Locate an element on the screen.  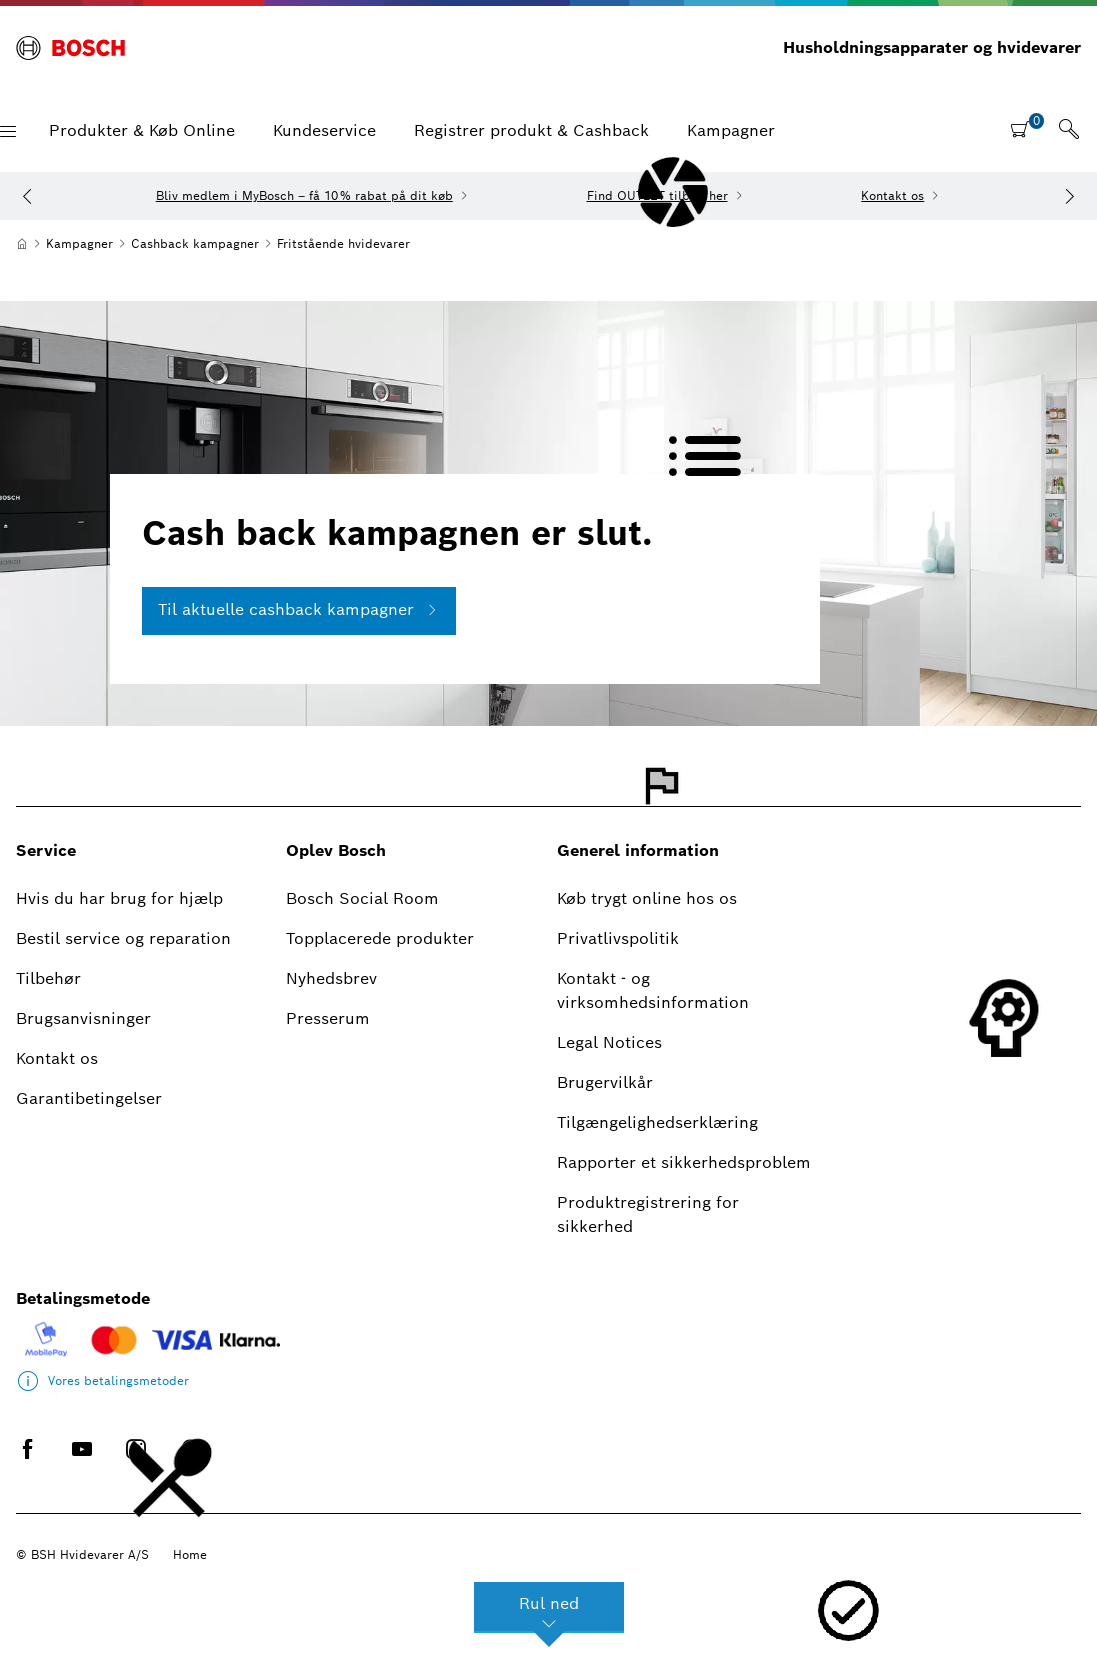
indicates task or action completed successfully is located at coordinates (848, 1610).